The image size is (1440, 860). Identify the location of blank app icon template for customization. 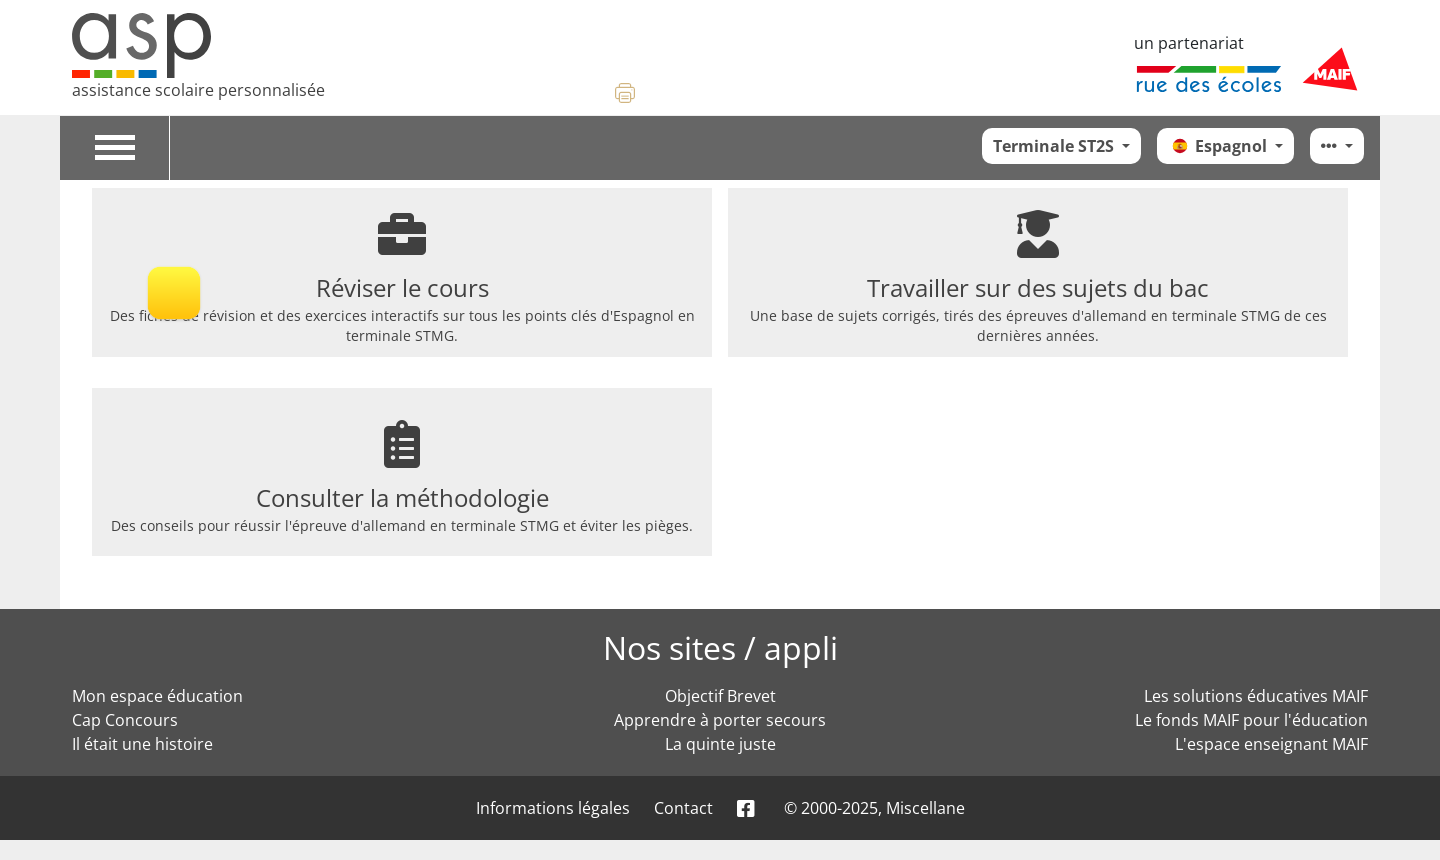
(174, 293).